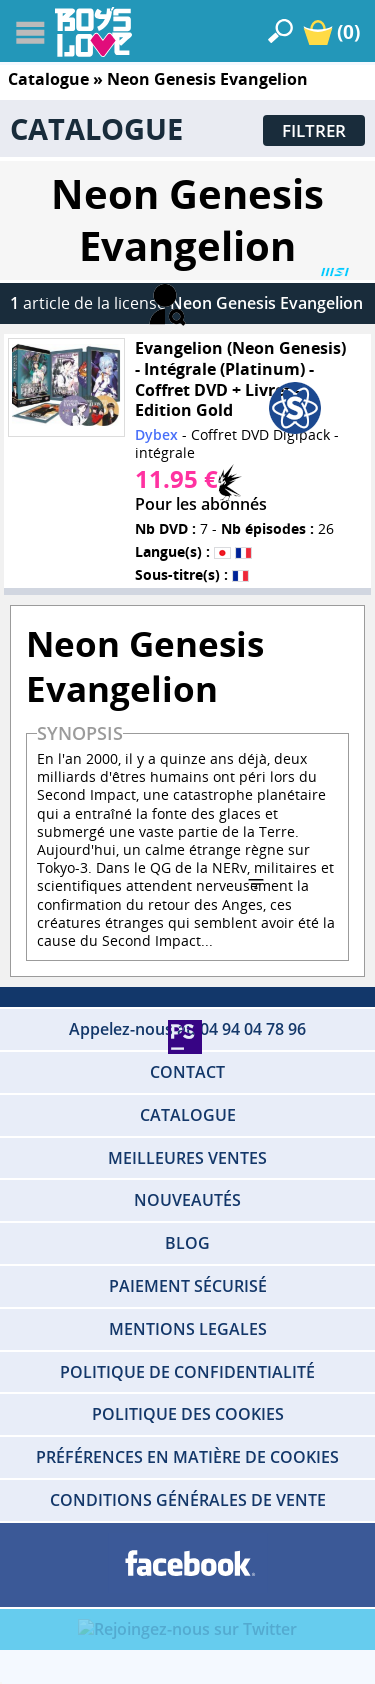 This screenshot has width=375, height=1684. Describe the element at coordinates (295, 408) in the screenshot. I see `semantic ui react library logo` at that location.